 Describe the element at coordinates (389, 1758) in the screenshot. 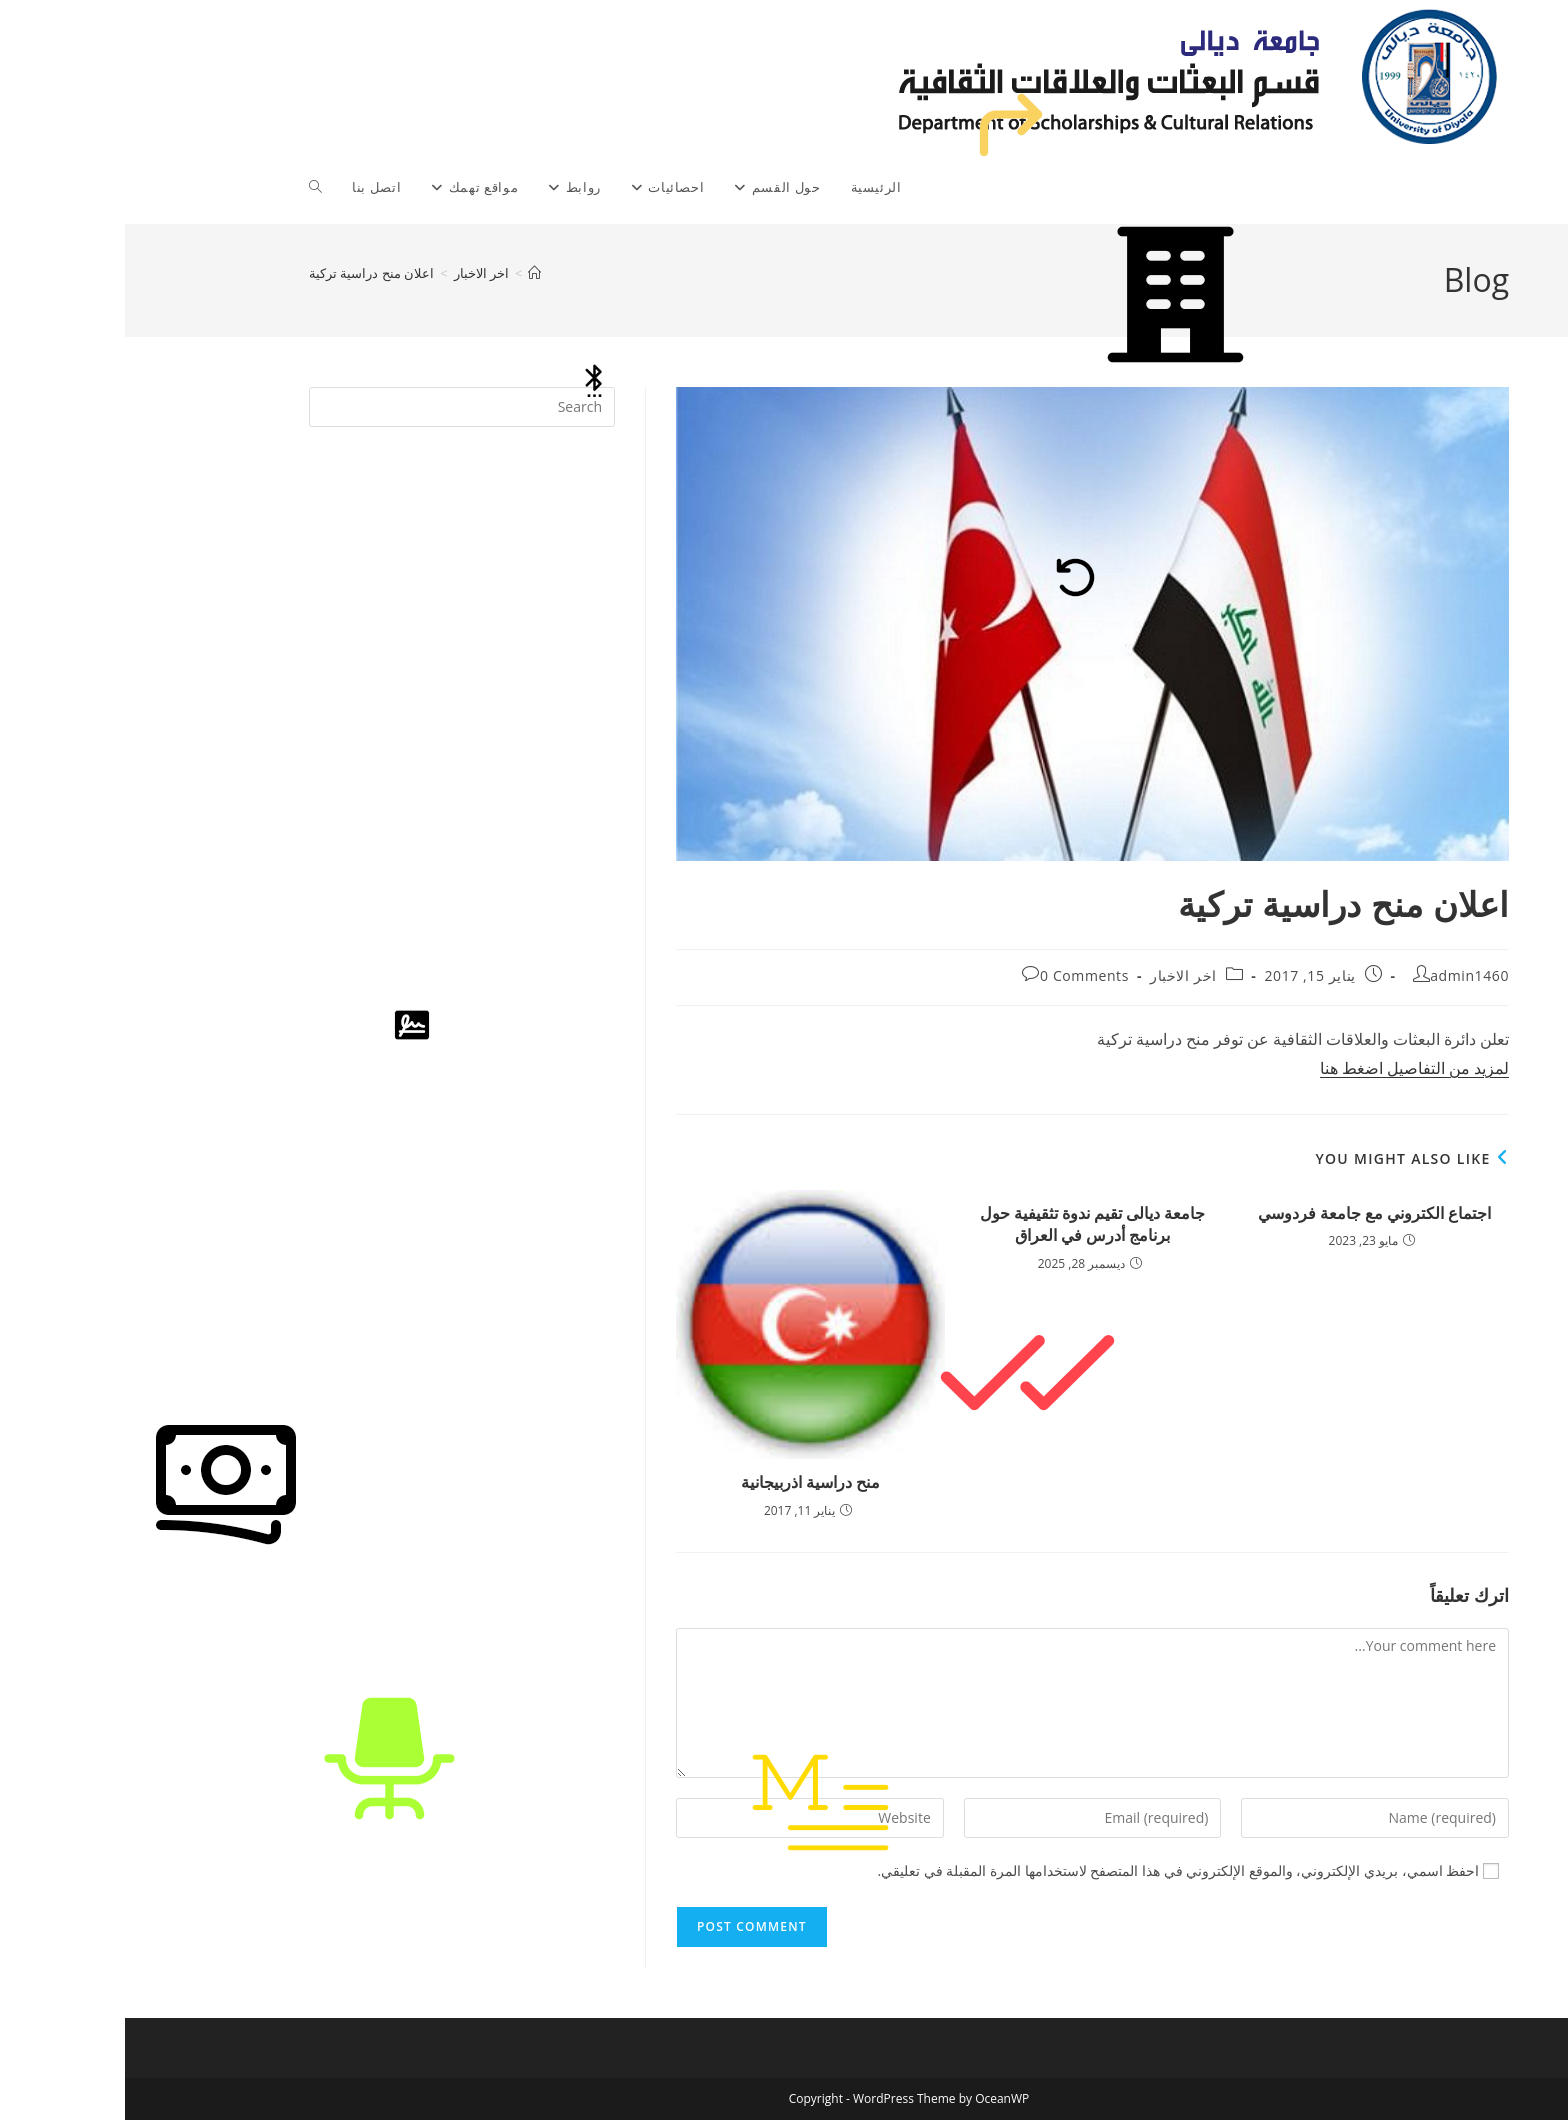

I see `workspace or office settings` at that location.